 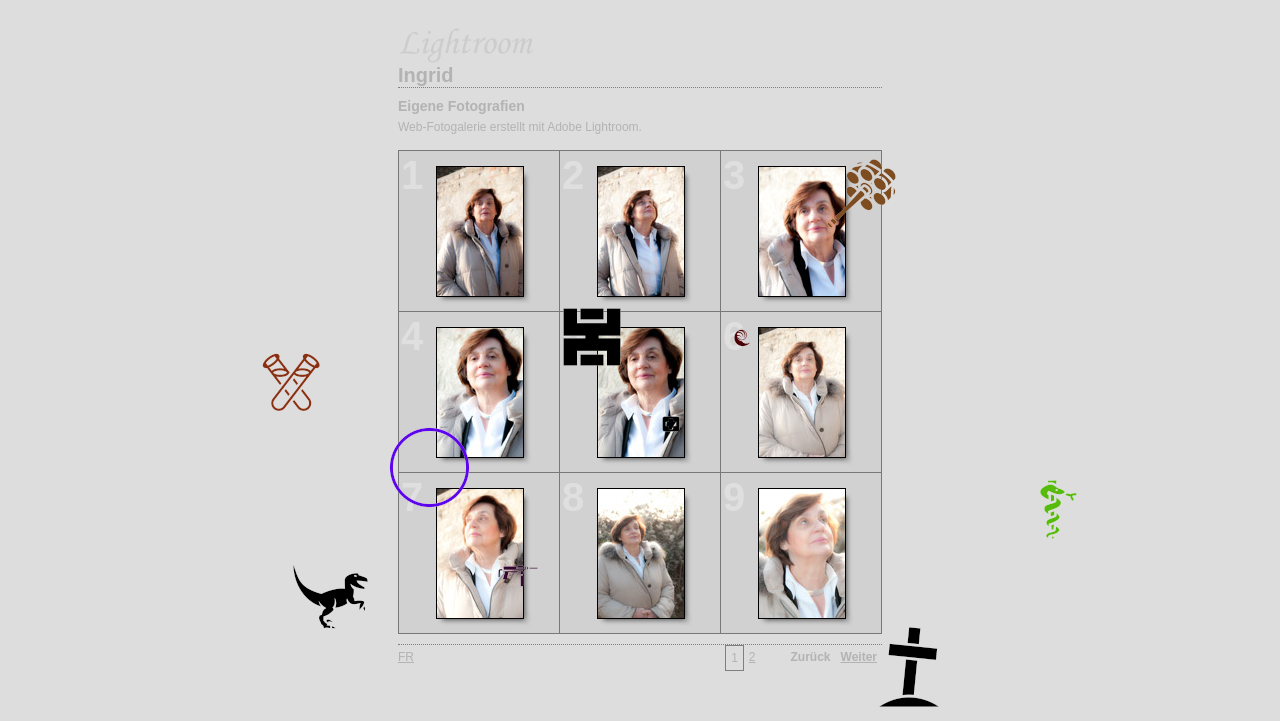 I want to click on view internal horn anatomy or structure, so click(x=742, y=338).